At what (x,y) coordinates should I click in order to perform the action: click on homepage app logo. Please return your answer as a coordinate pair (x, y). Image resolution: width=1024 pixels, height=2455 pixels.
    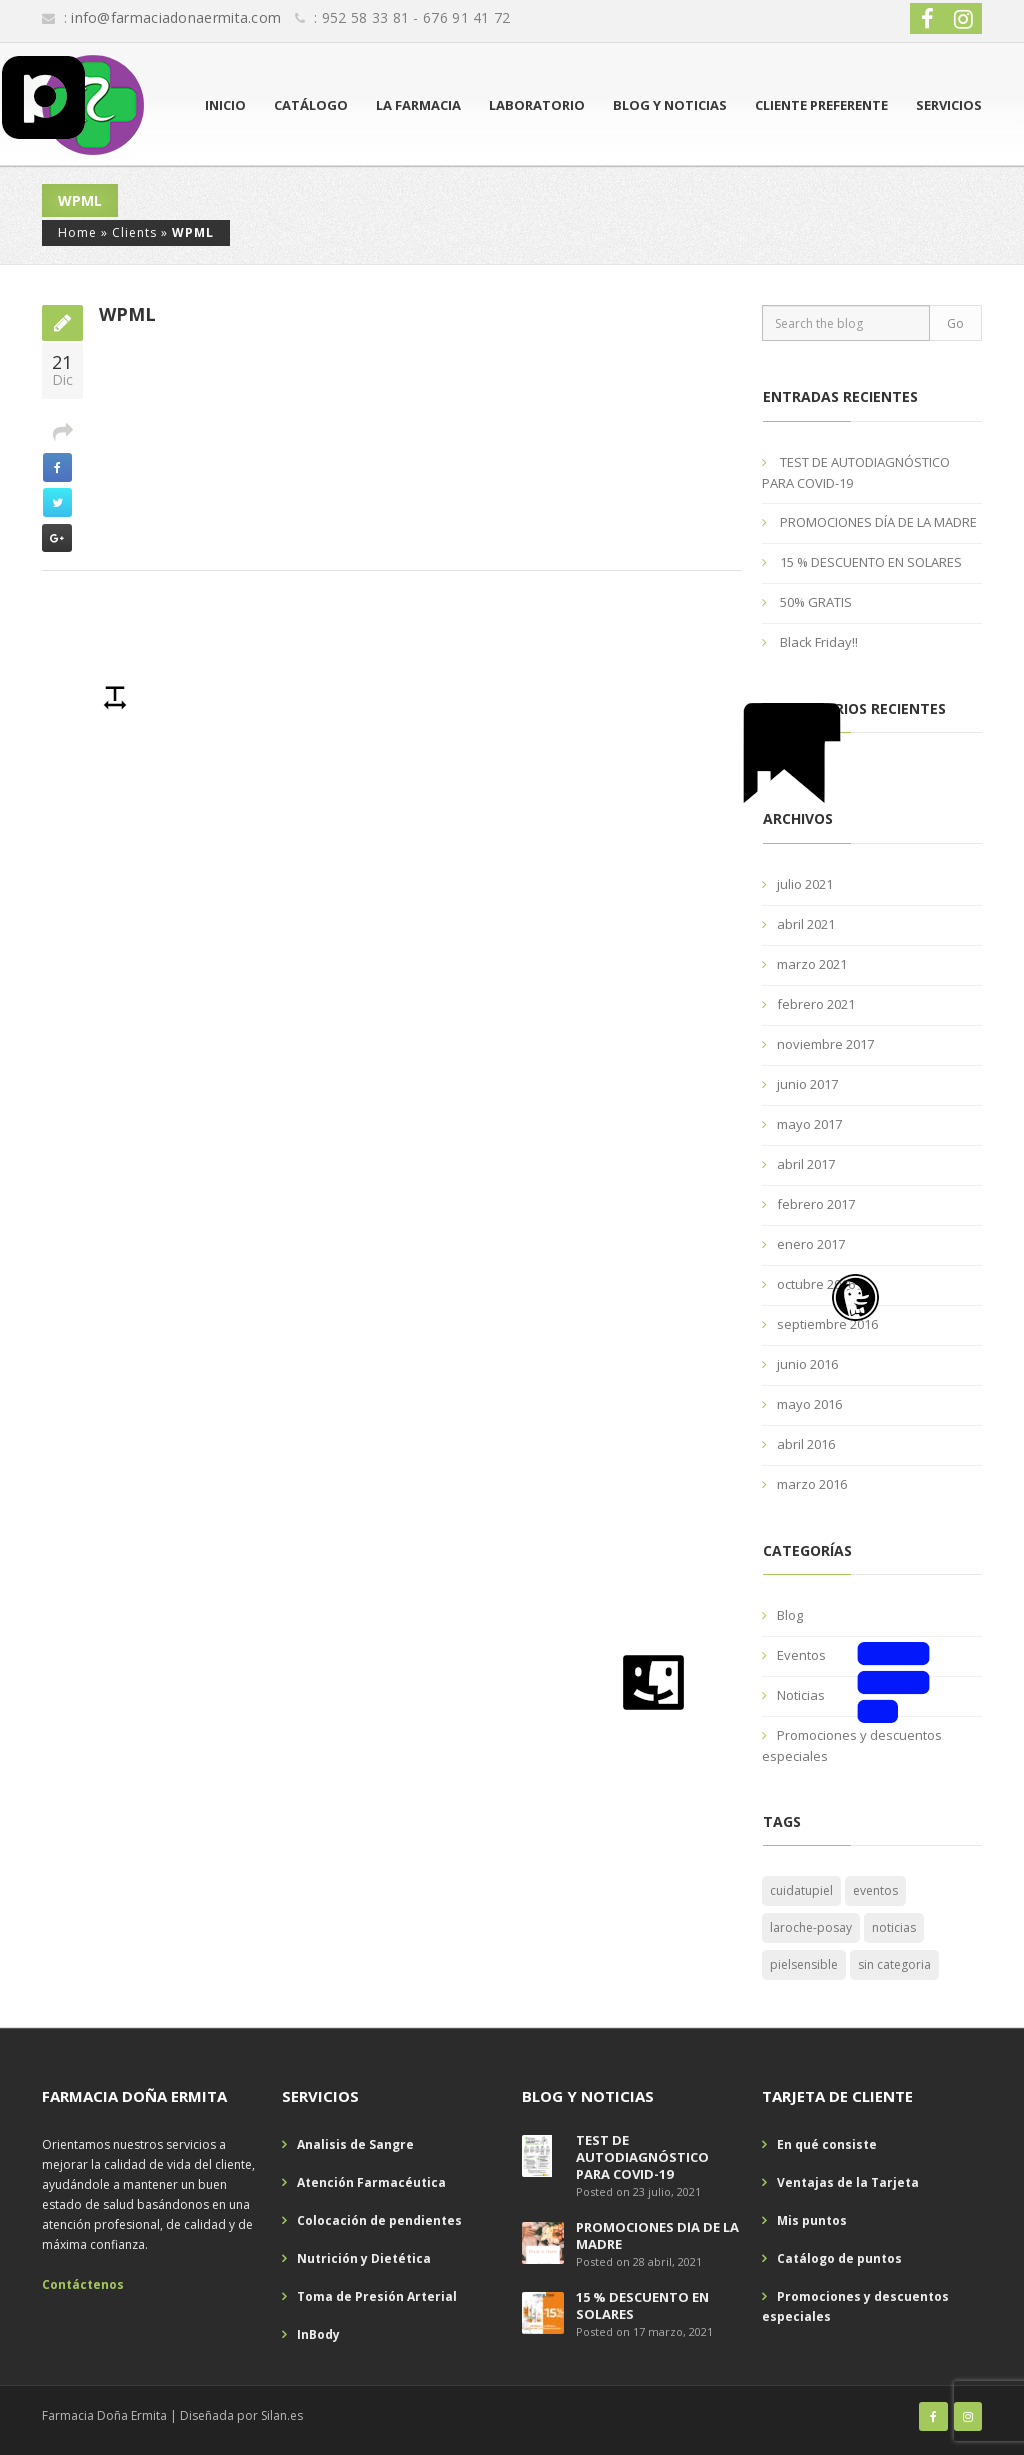
    Looking at the image, I should click on (792, 753).